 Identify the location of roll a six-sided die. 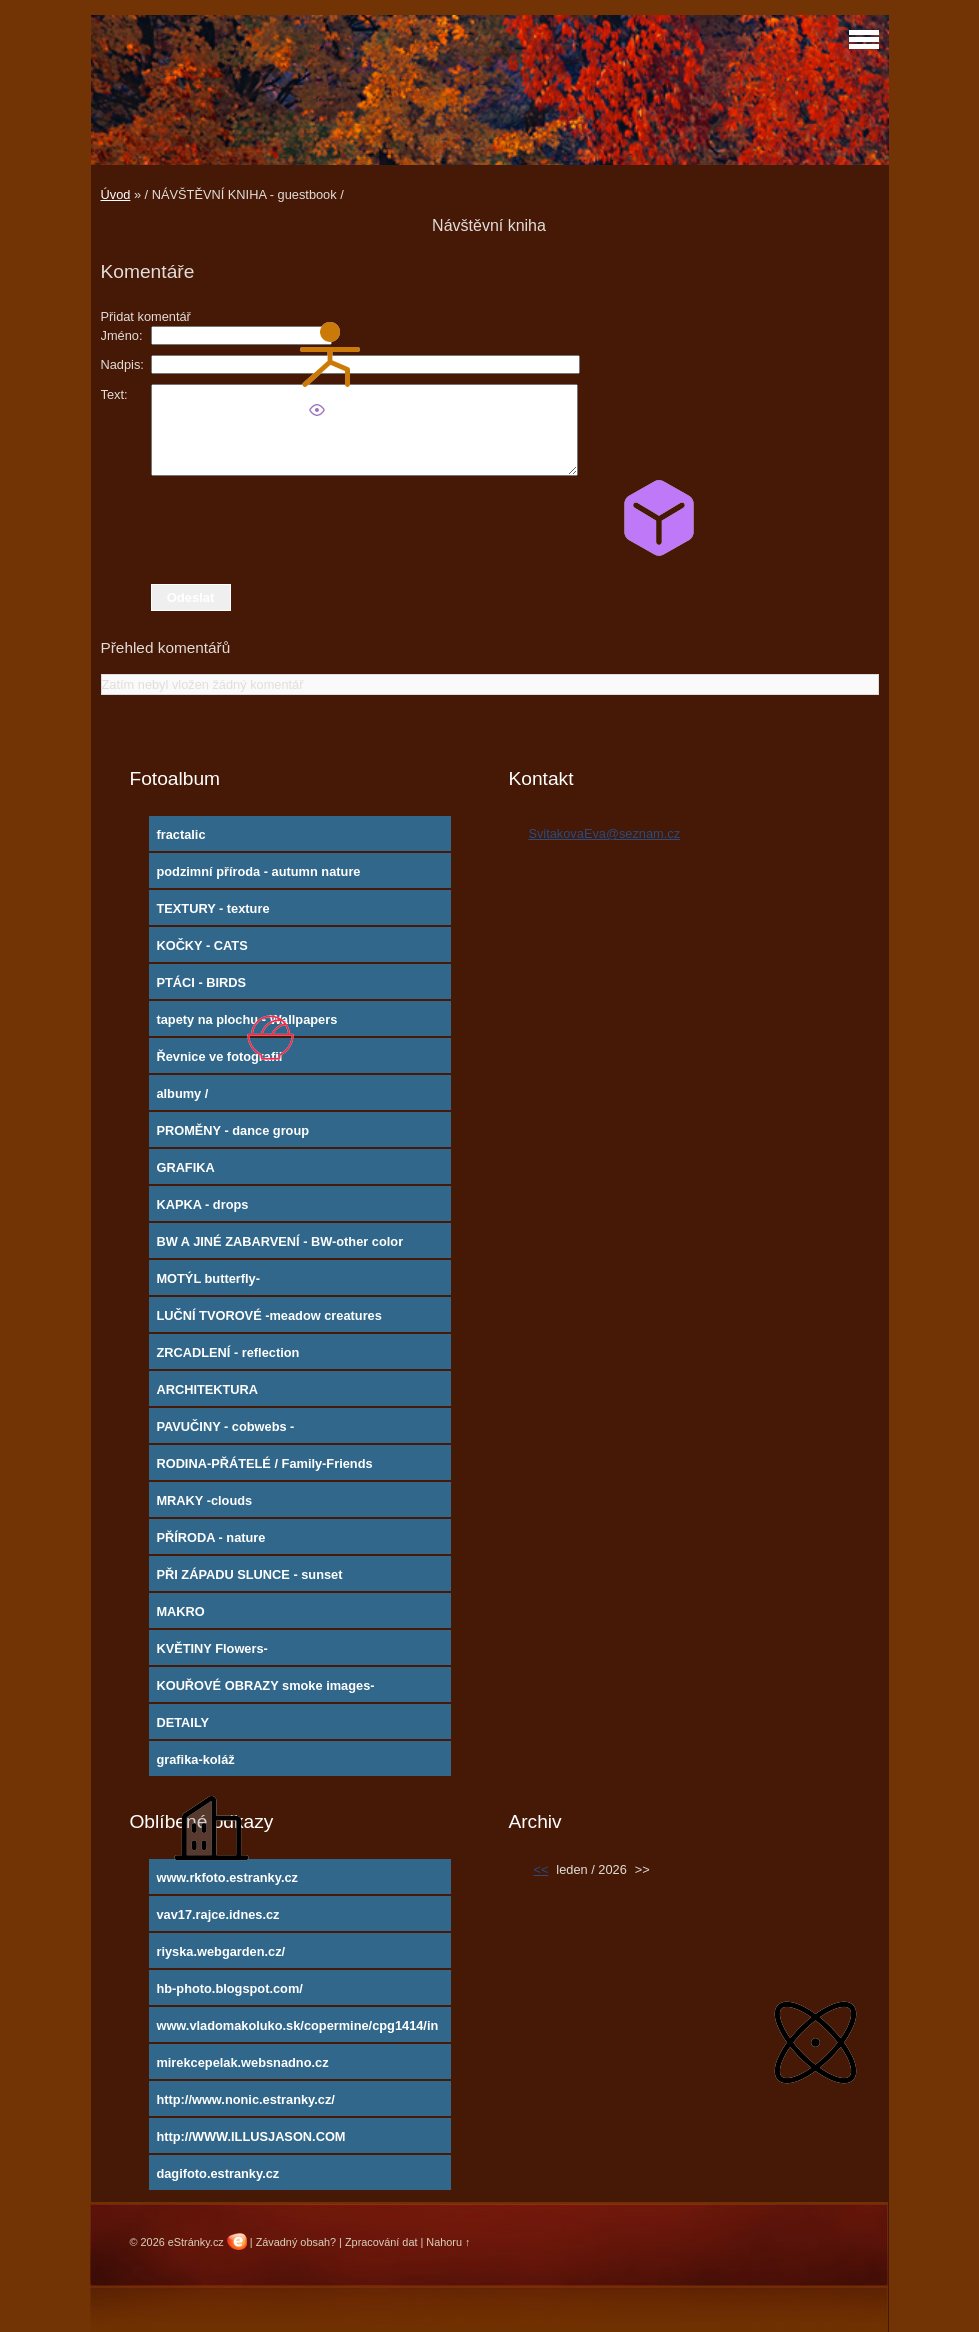
(659, 517).